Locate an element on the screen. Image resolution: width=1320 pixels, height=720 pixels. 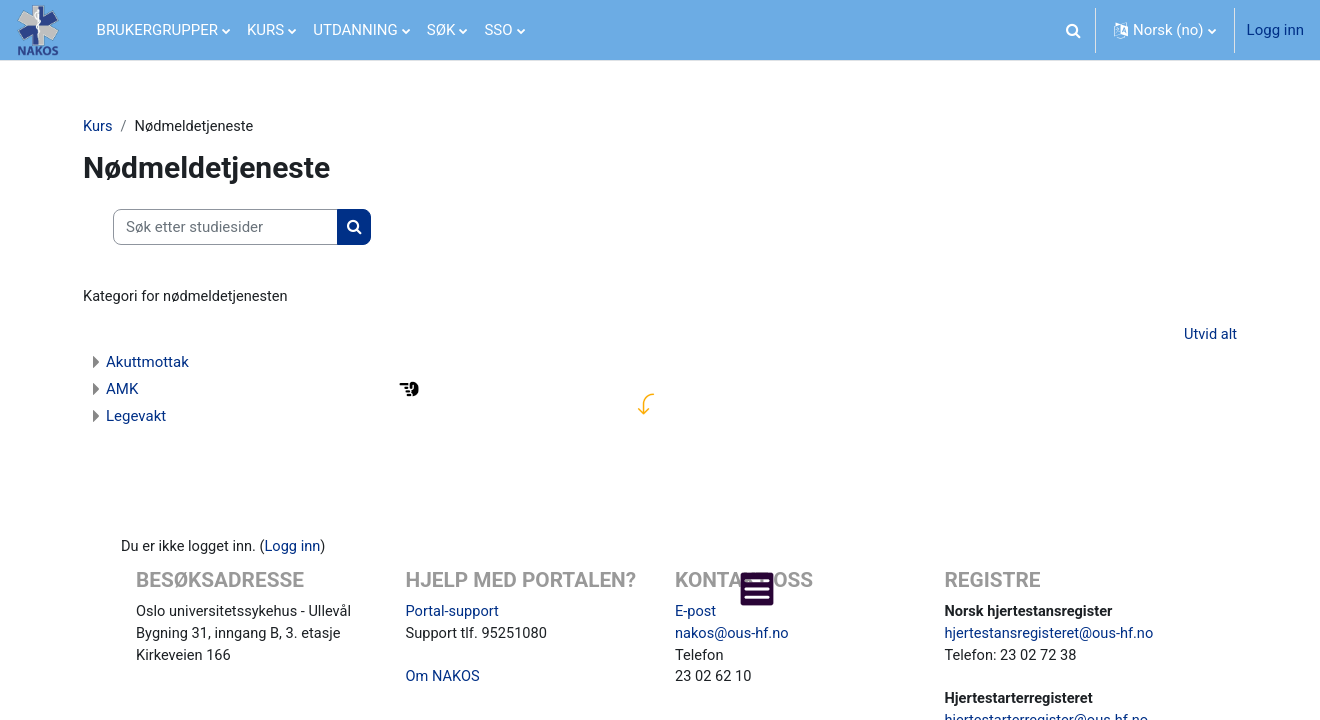
view list of items is located at coordinates (757, 589).